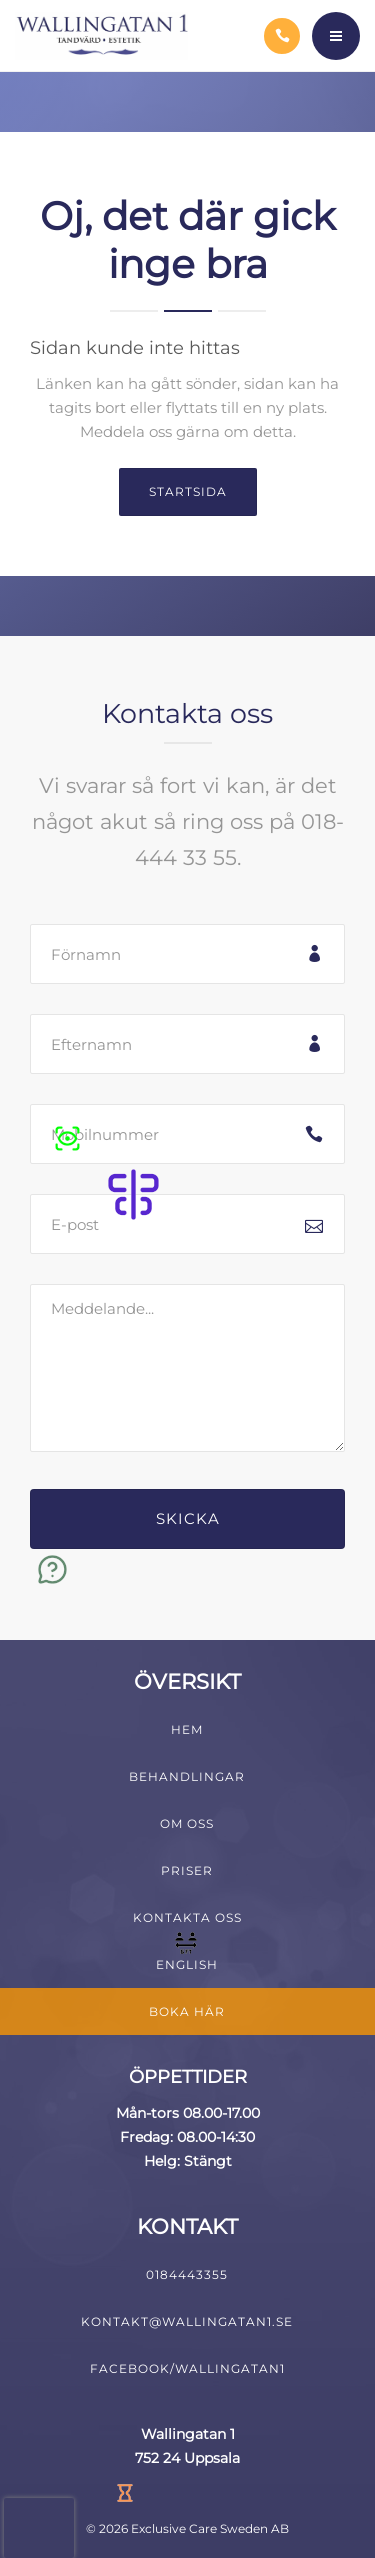 This screenshot has height=2558, width=375. Describe the element at coordinates (133, 1194) in the screenshot. I see `align objects to vertical center` at that location.